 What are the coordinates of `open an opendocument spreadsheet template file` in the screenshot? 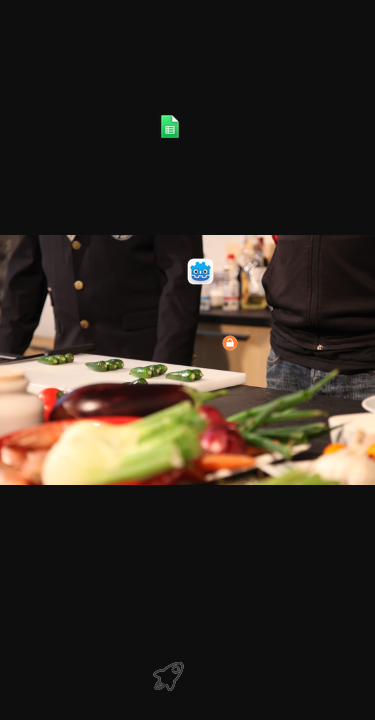 It's located at (170, 127).